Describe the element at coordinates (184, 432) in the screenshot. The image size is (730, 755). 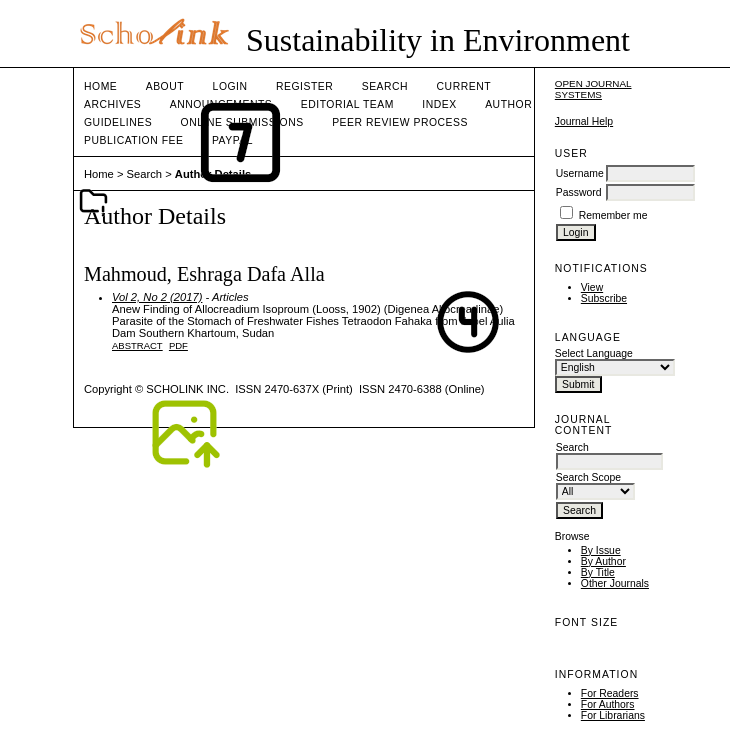
I see `upload a photo` at that location.